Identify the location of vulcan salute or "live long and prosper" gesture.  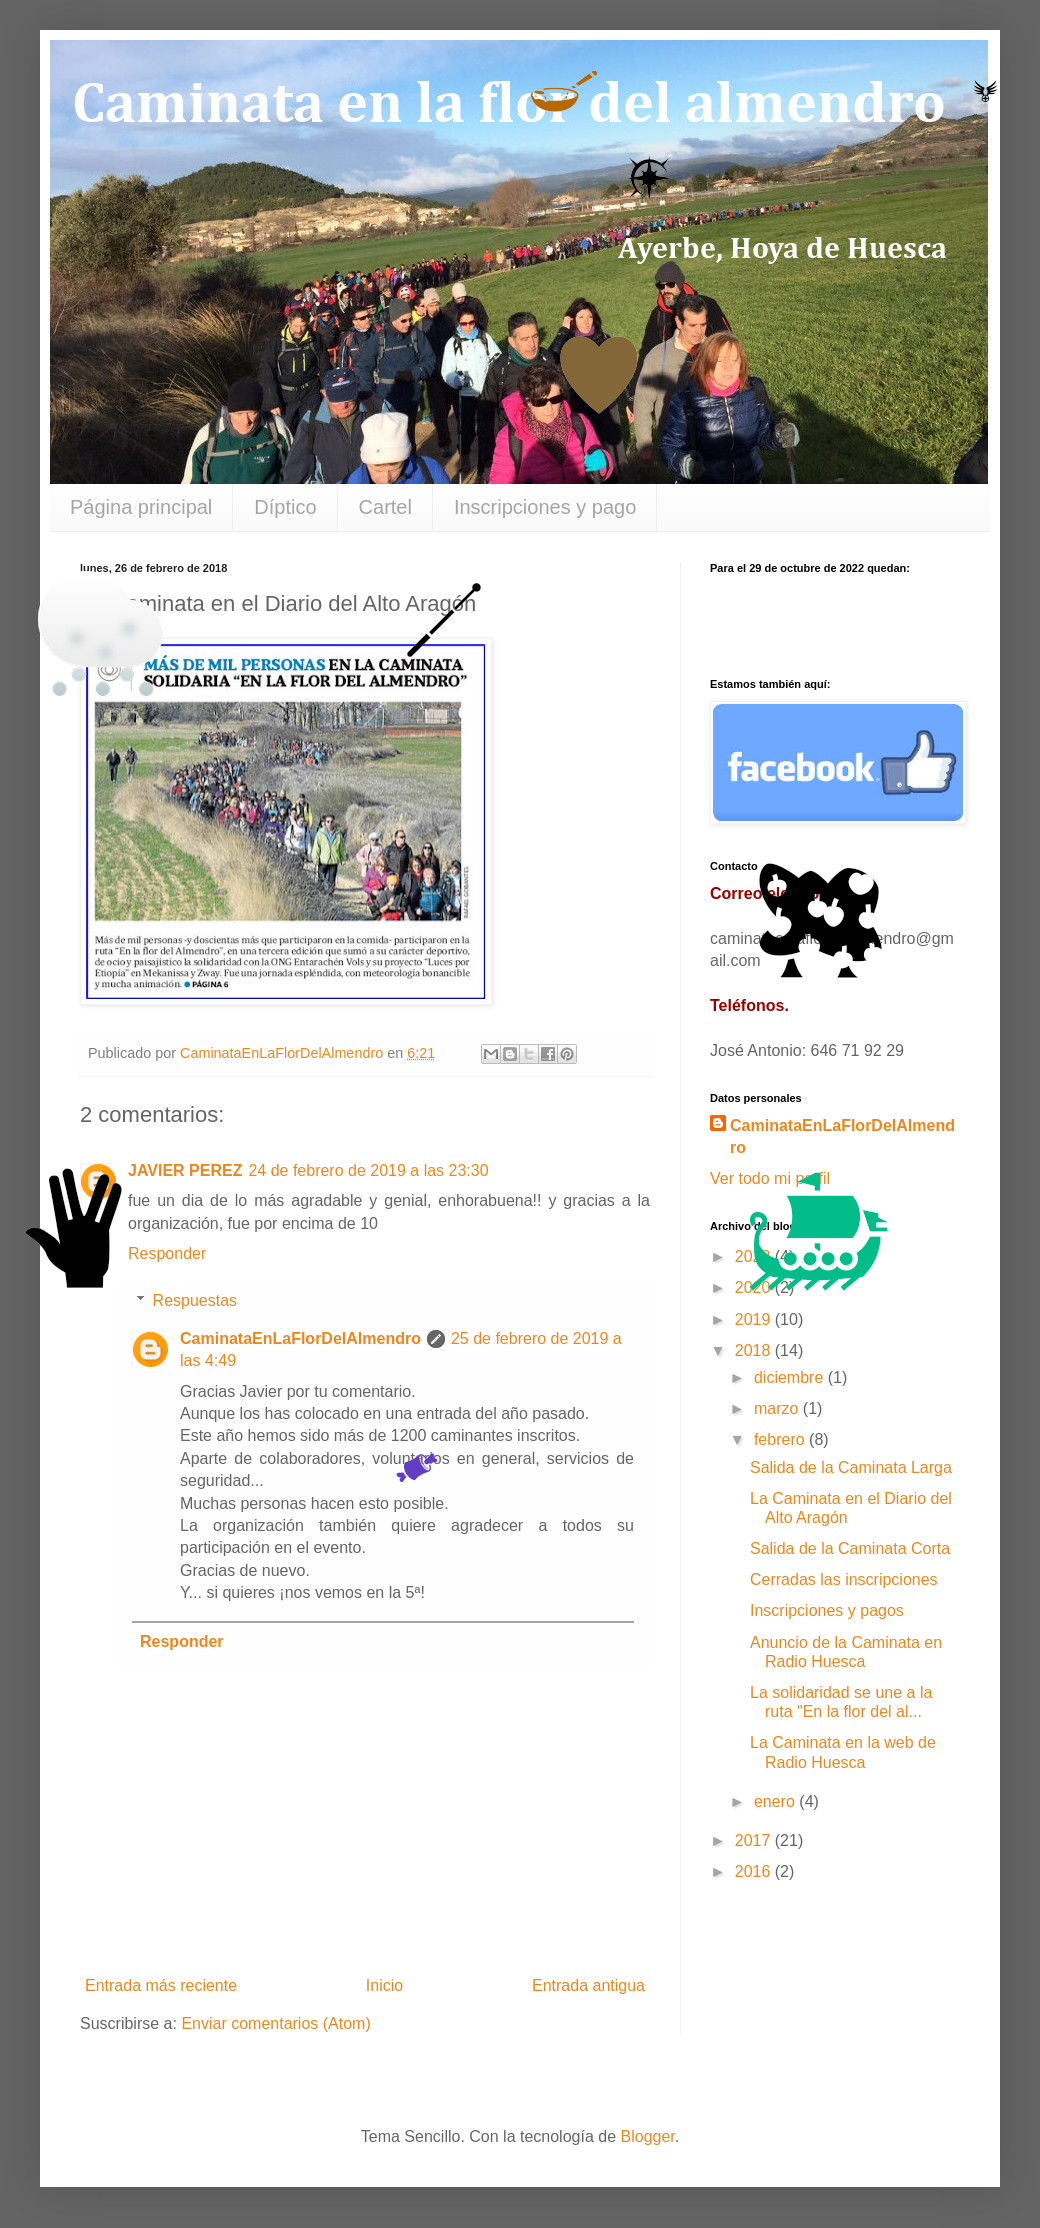
(73, 1226).